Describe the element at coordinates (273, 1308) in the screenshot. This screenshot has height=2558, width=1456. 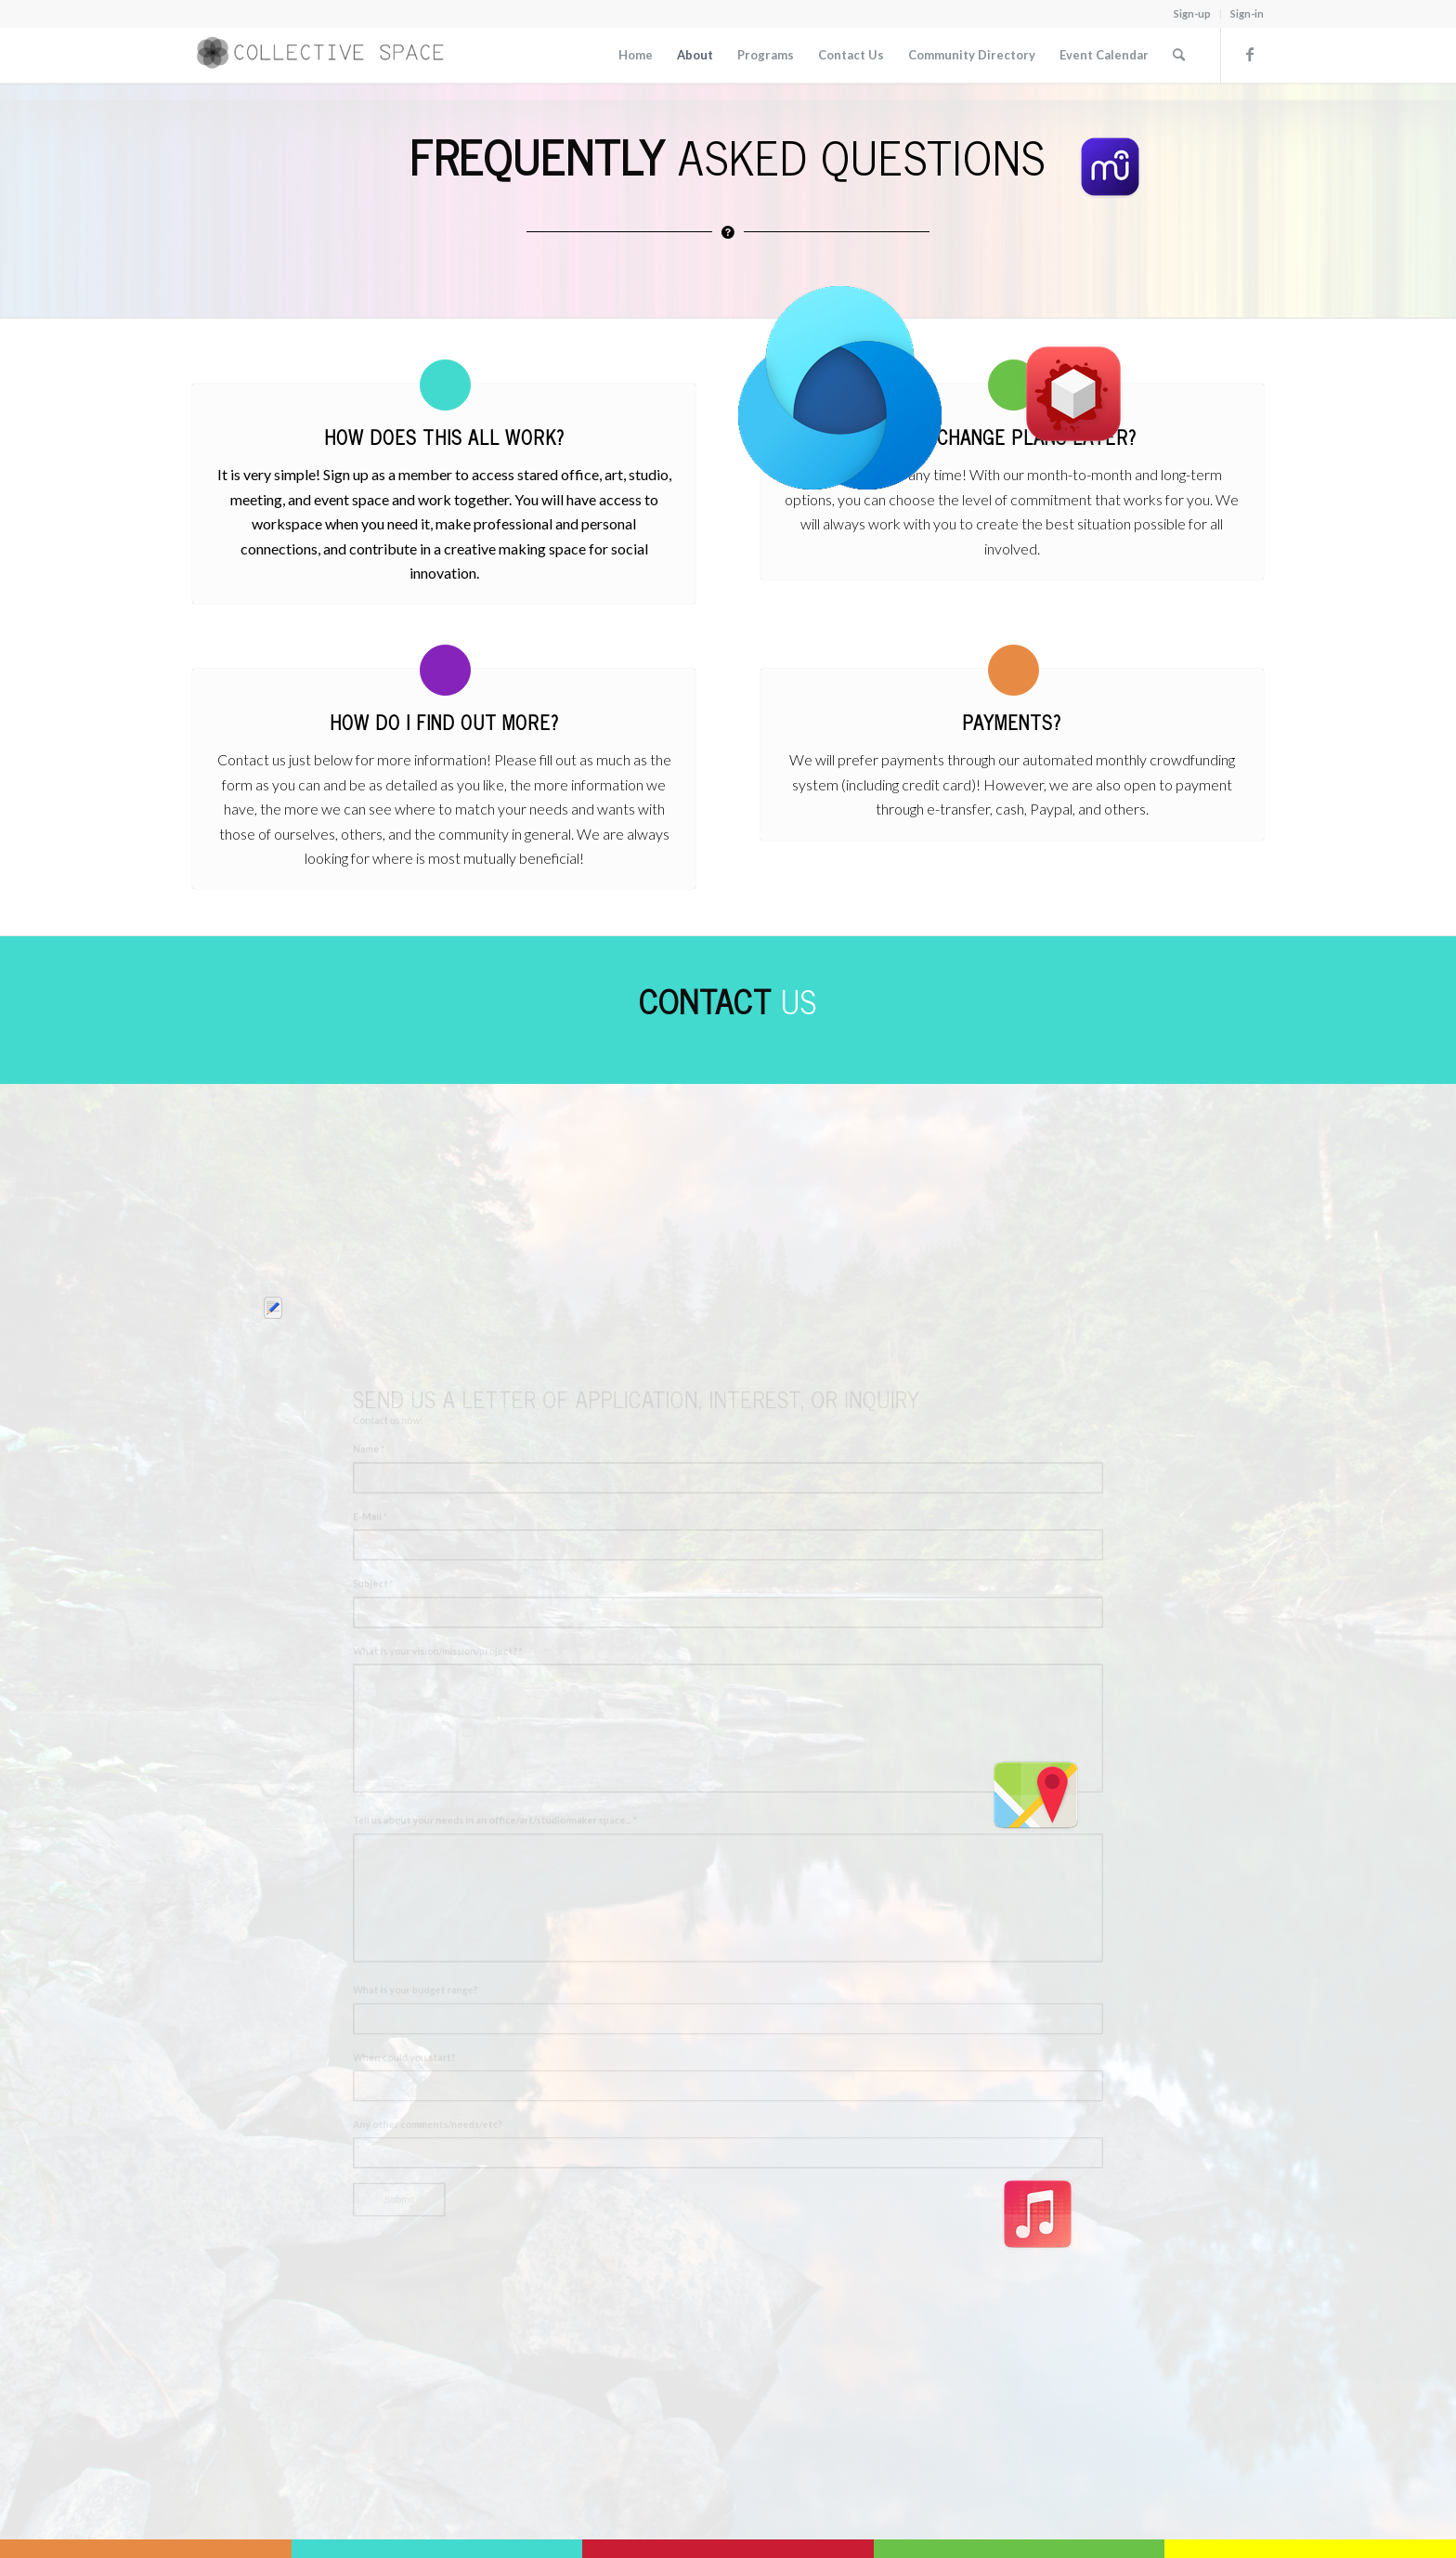
I see `open the text editor application` at that location.